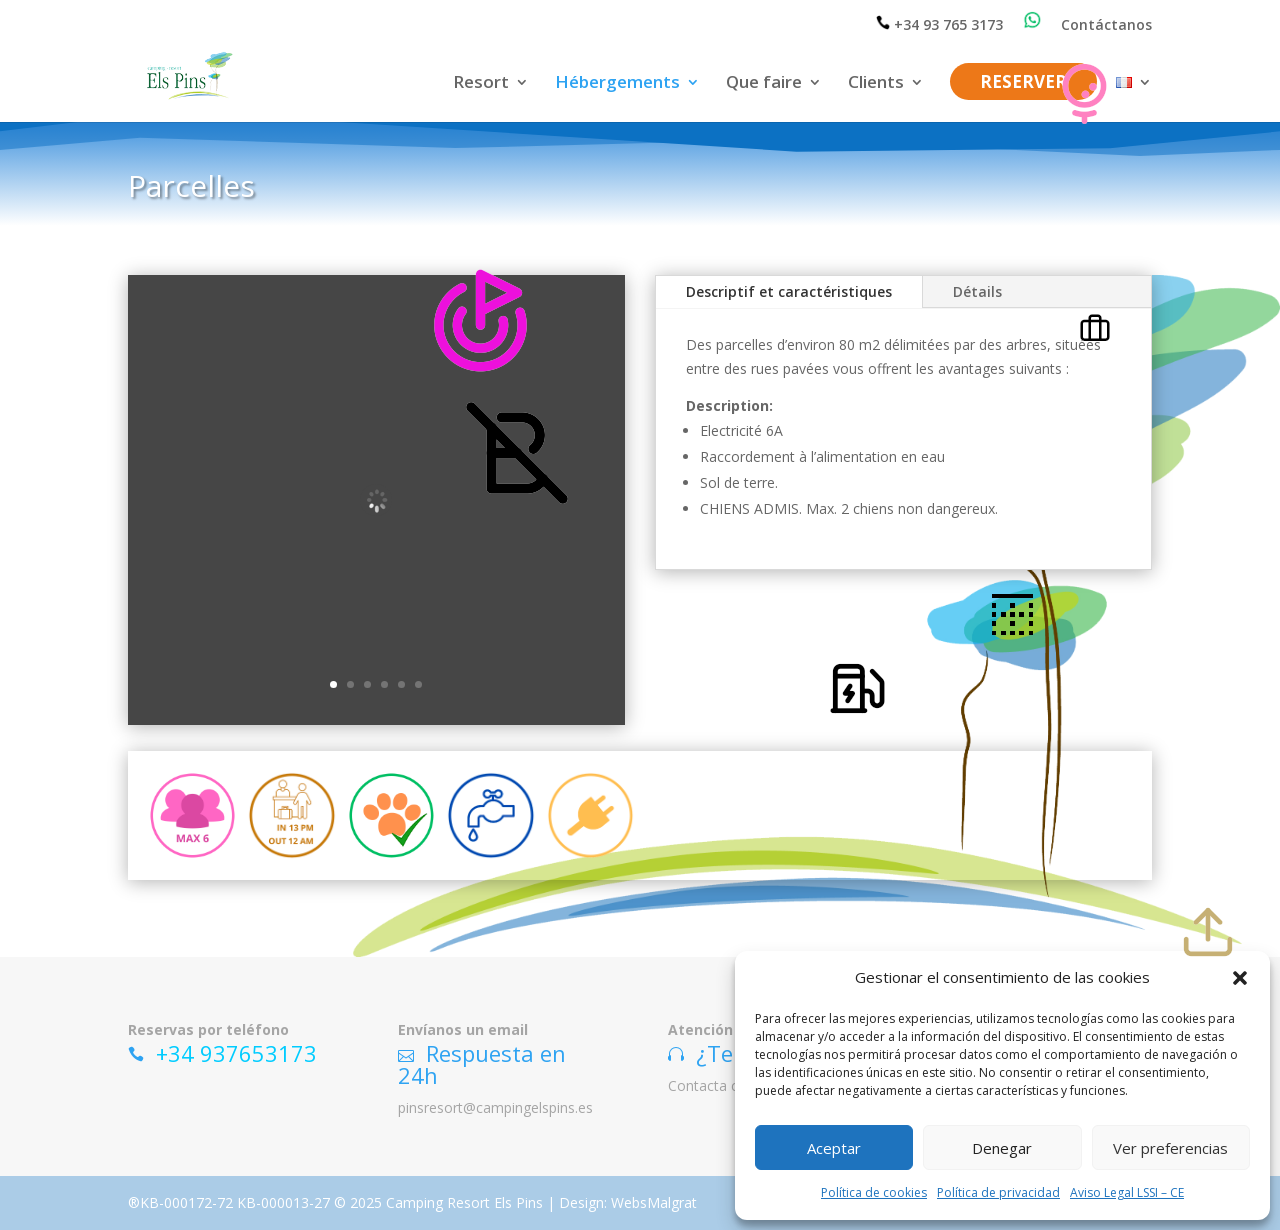 The width and height of the screenshot is (1280, 1230). I want to click on upload a file from your device, so click(1208, 932).